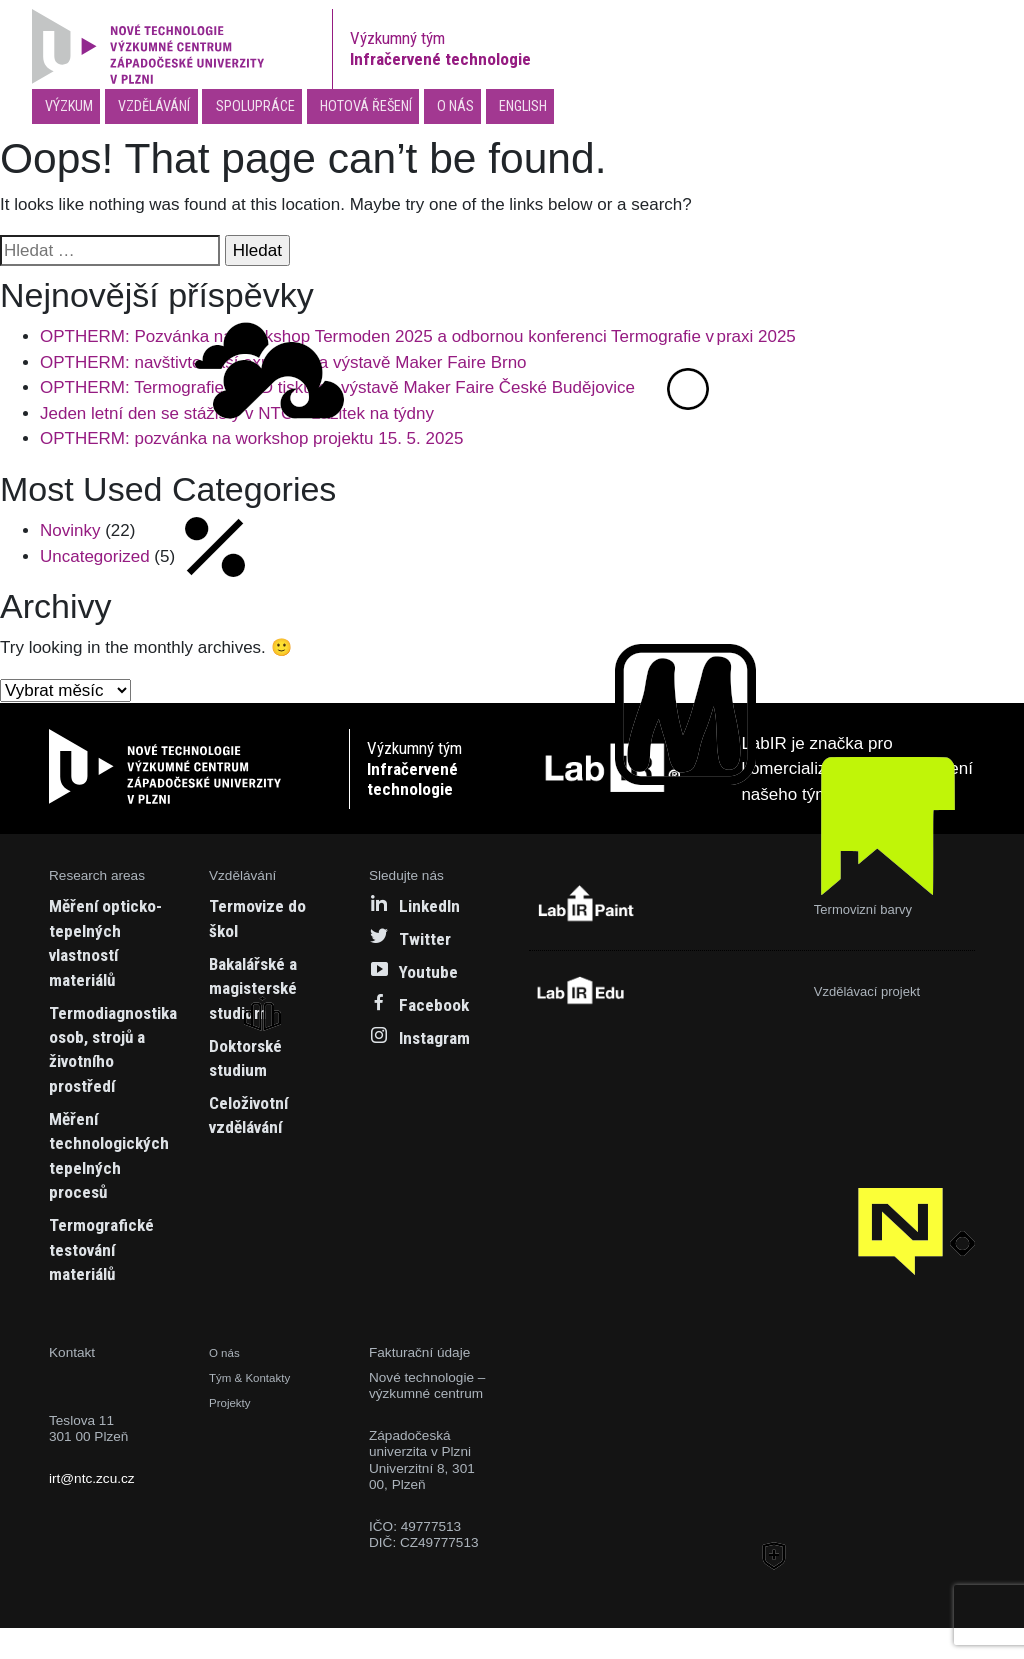 Image resolution: width=1024 pixels, height=1659 pixels. I want to click on cloudsmith logo, so click(962, 1243).